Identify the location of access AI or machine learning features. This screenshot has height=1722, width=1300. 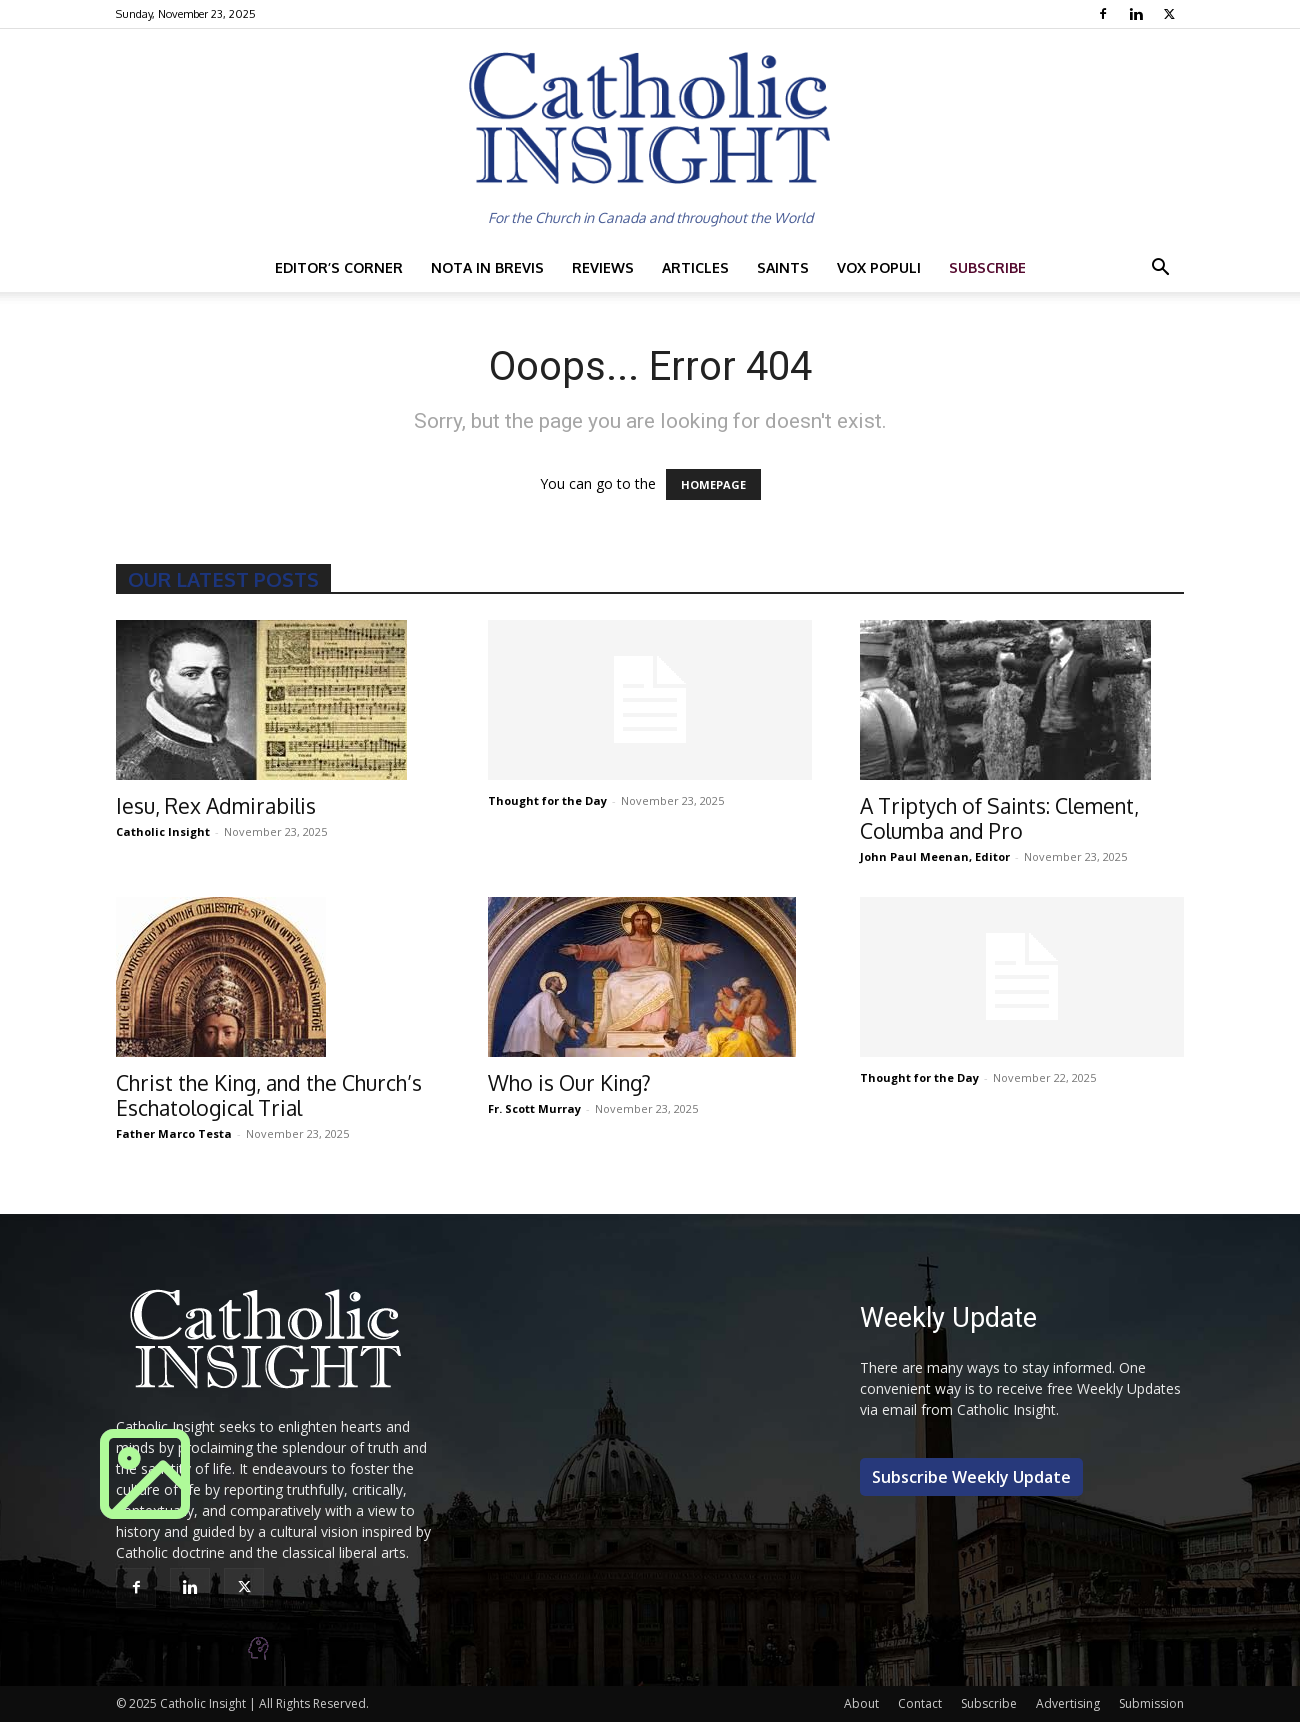
(258, 1648).